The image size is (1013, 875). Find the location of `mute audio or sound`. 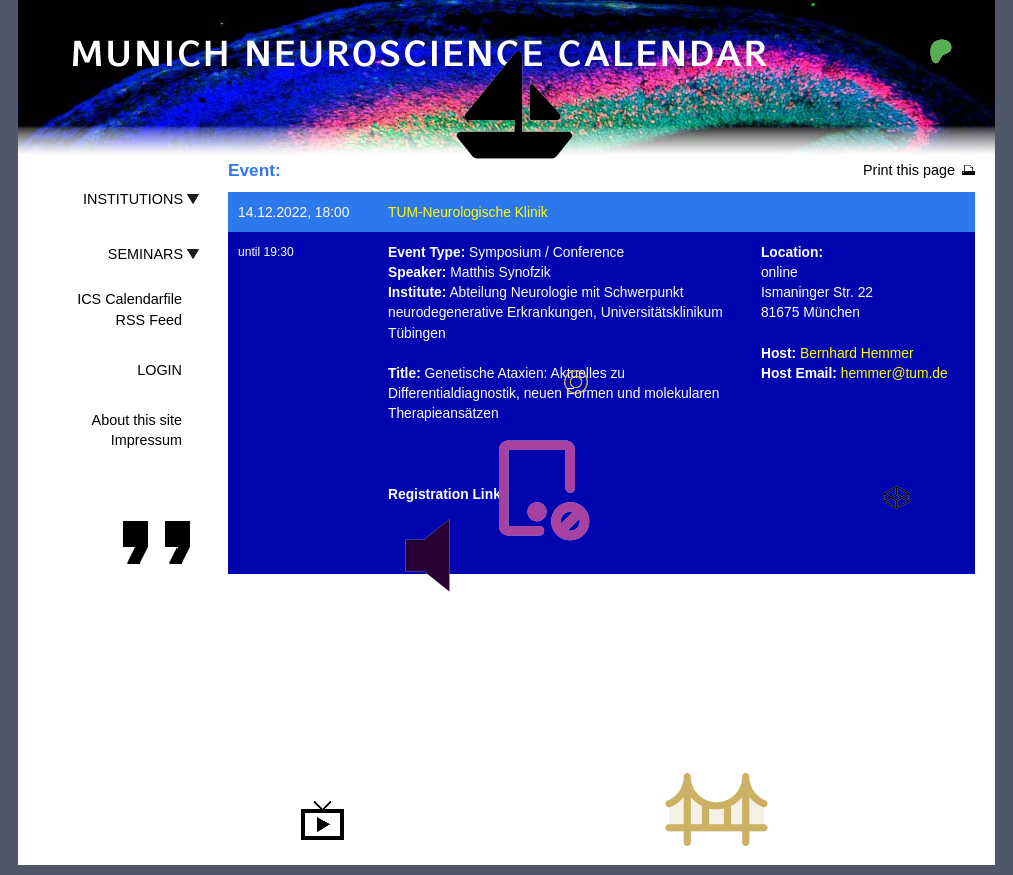

mute audio or sound is located at coordinates (427, 555).